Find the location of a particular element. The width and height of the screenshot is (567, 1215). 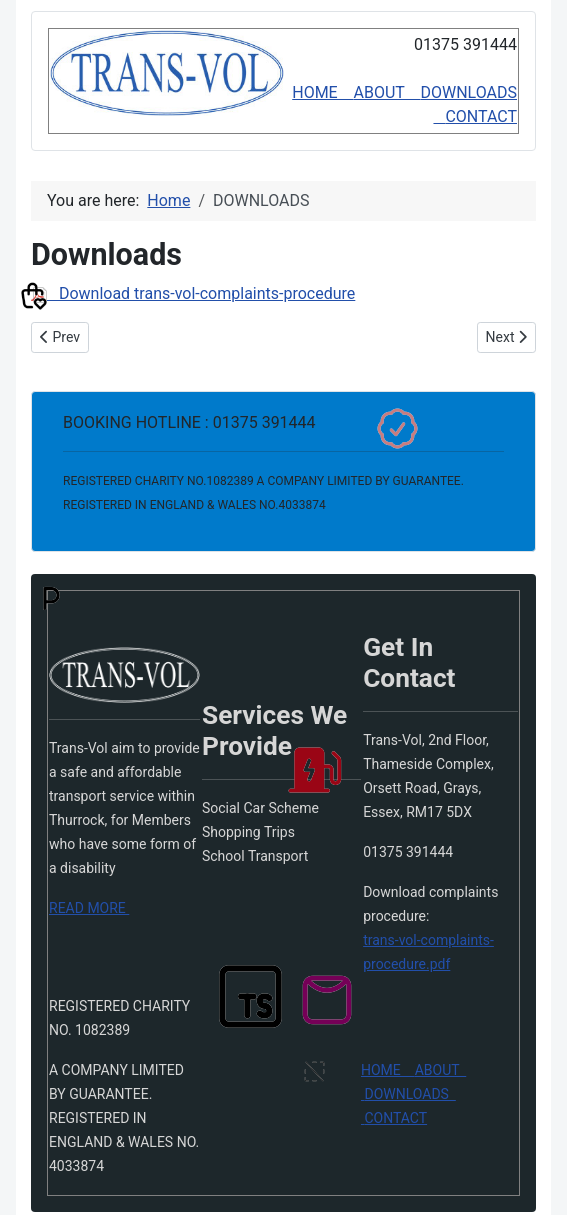

verified account or user badge is located at coordinates (397, 428).